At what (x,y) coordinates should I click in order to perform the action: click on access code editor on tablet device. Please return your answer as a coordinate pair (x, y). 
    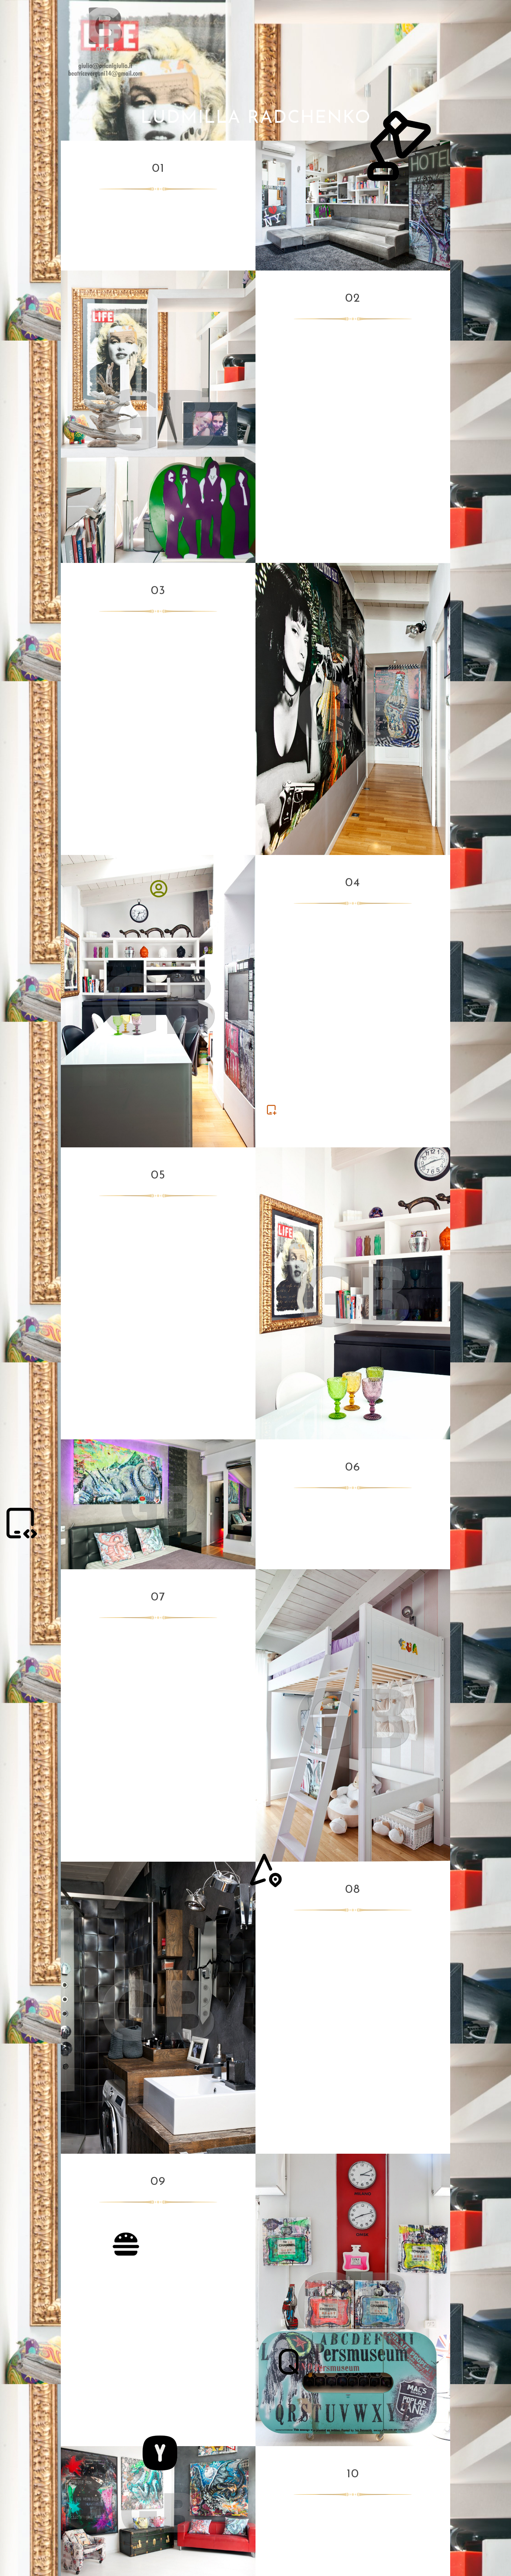
    Looking at the image, I should click on (20, 1523).